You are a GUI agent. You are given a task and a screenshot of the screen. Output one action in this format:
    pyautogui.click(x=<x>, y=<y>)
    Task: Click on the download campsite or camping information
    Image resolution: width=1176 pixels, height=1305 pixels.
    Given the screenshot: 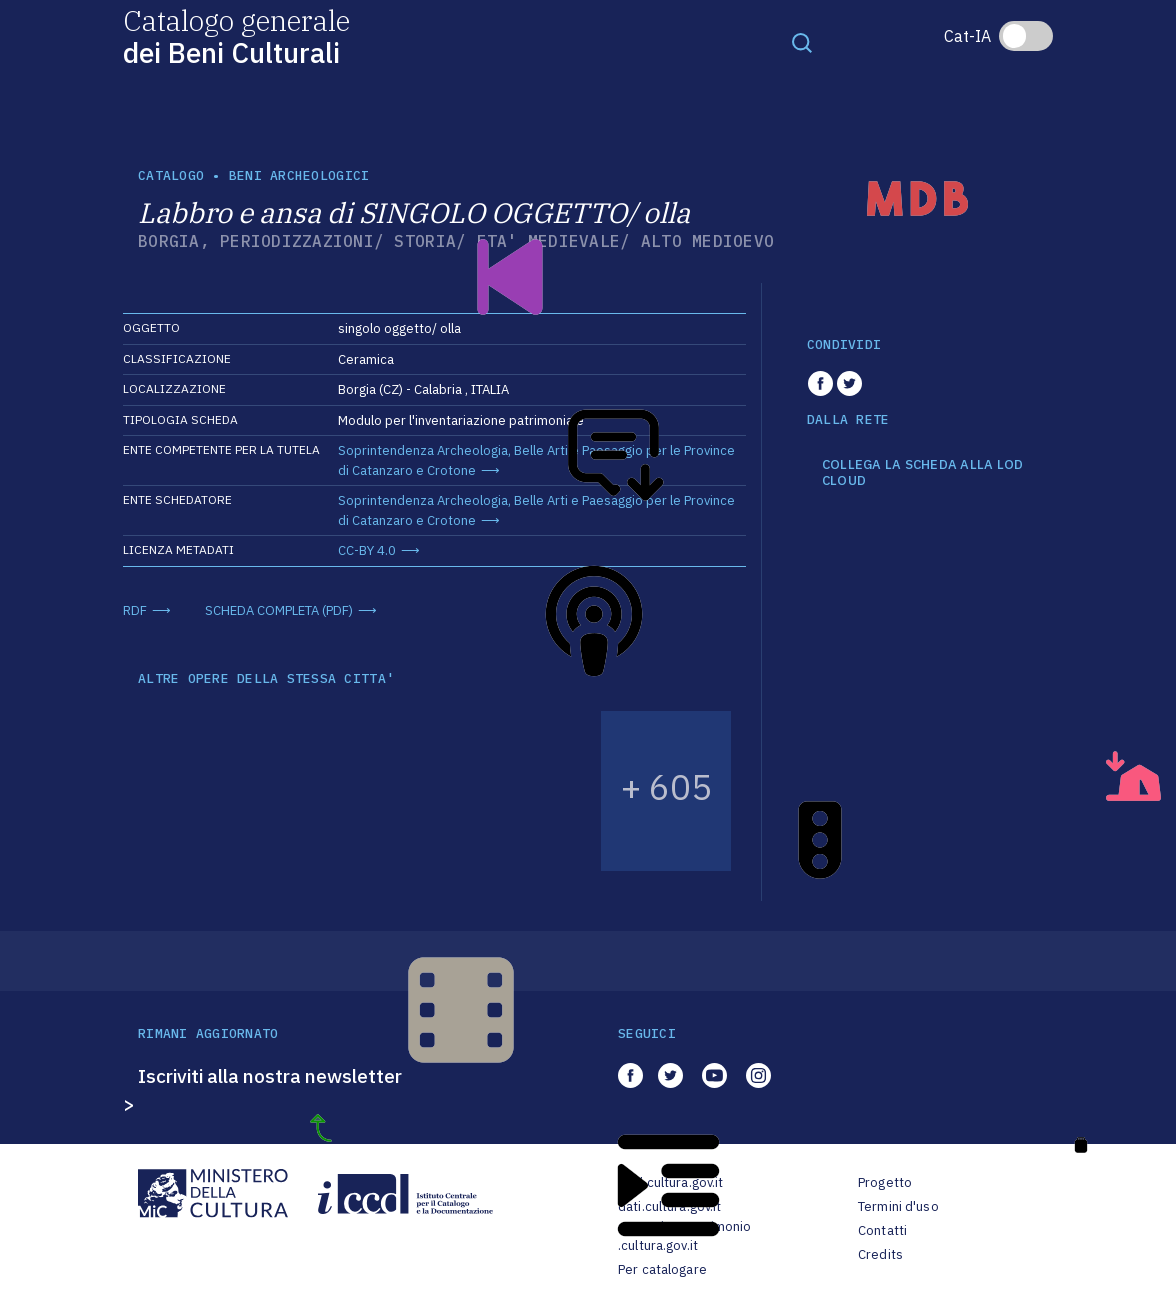 What is the action you would take?
    pyautogui.click(x=1133, y=776)
    